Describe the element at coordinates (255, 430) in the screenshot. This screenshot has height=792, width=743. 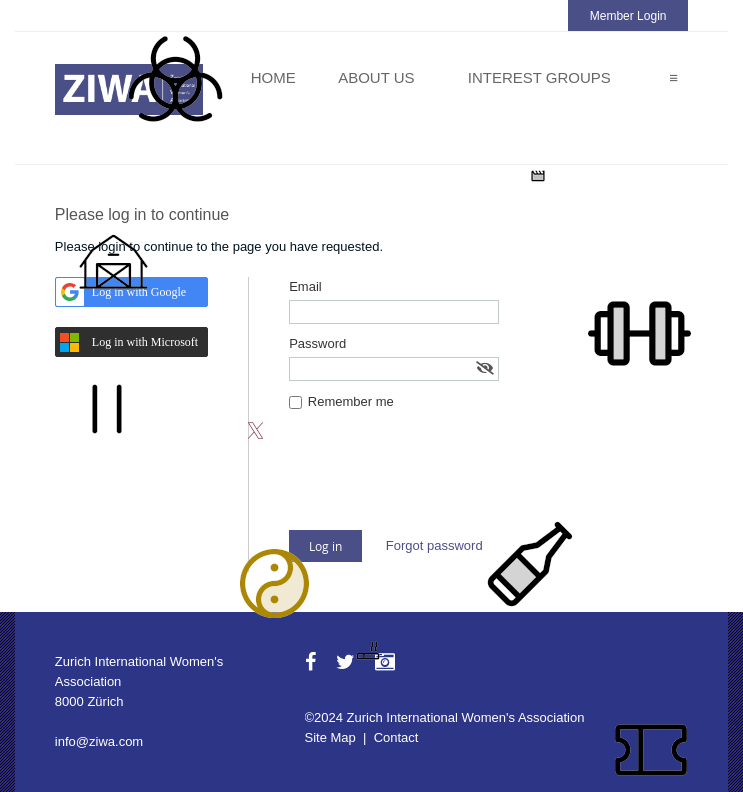
I see `open the X (formerly Twitter) app` at that location.